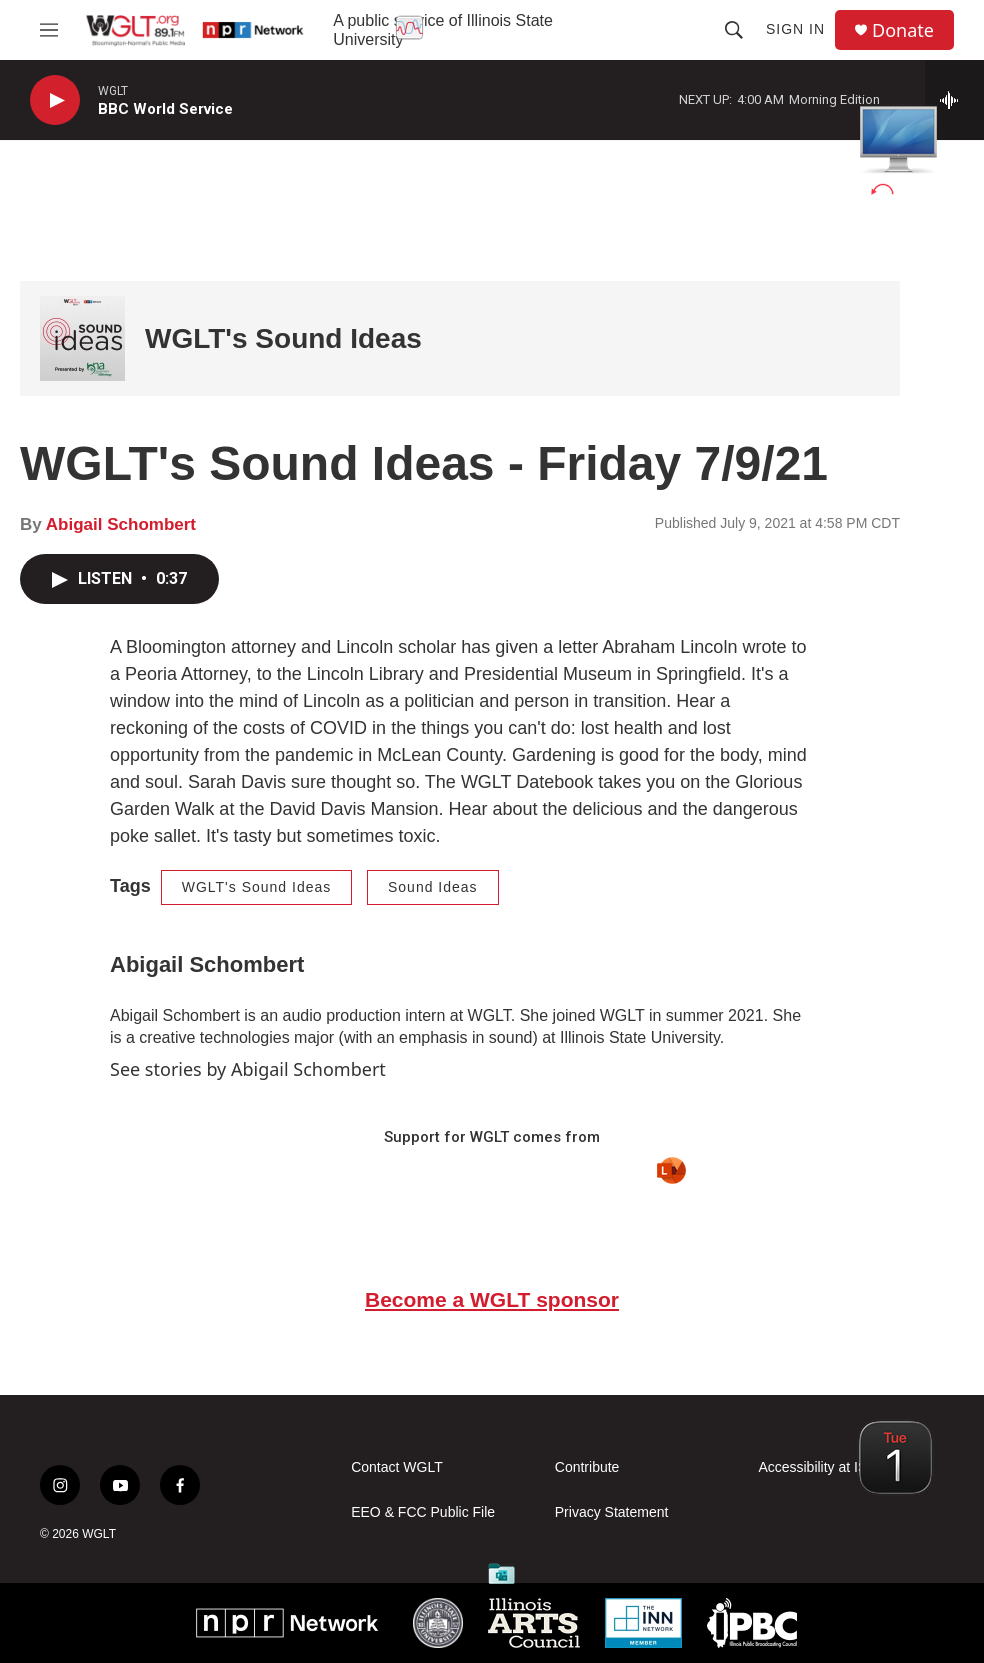  I want to click on open power statistics app, so click(409, 27).